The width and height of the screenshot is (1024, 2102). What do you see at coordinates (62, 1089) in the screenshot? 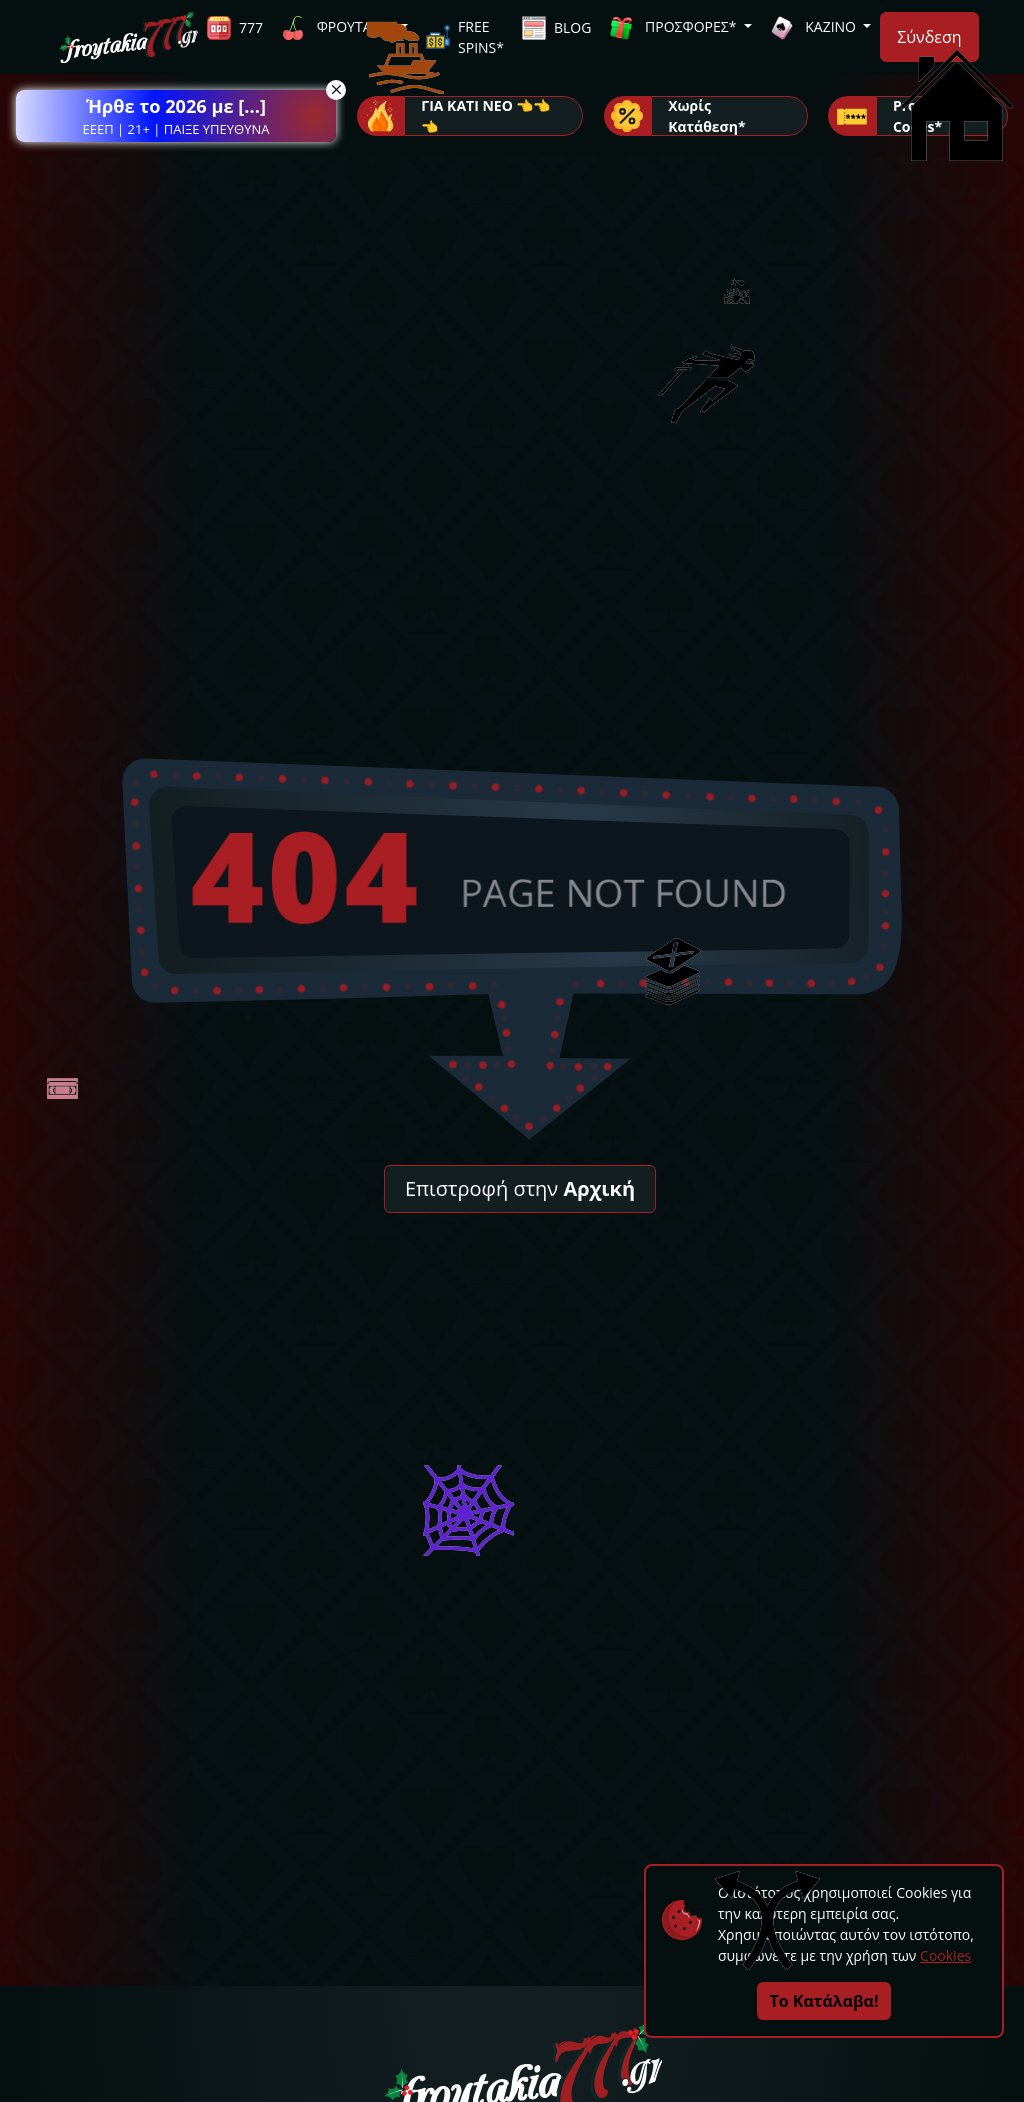
I see `access retro or archived video content` at bounding box center [62, 1089].